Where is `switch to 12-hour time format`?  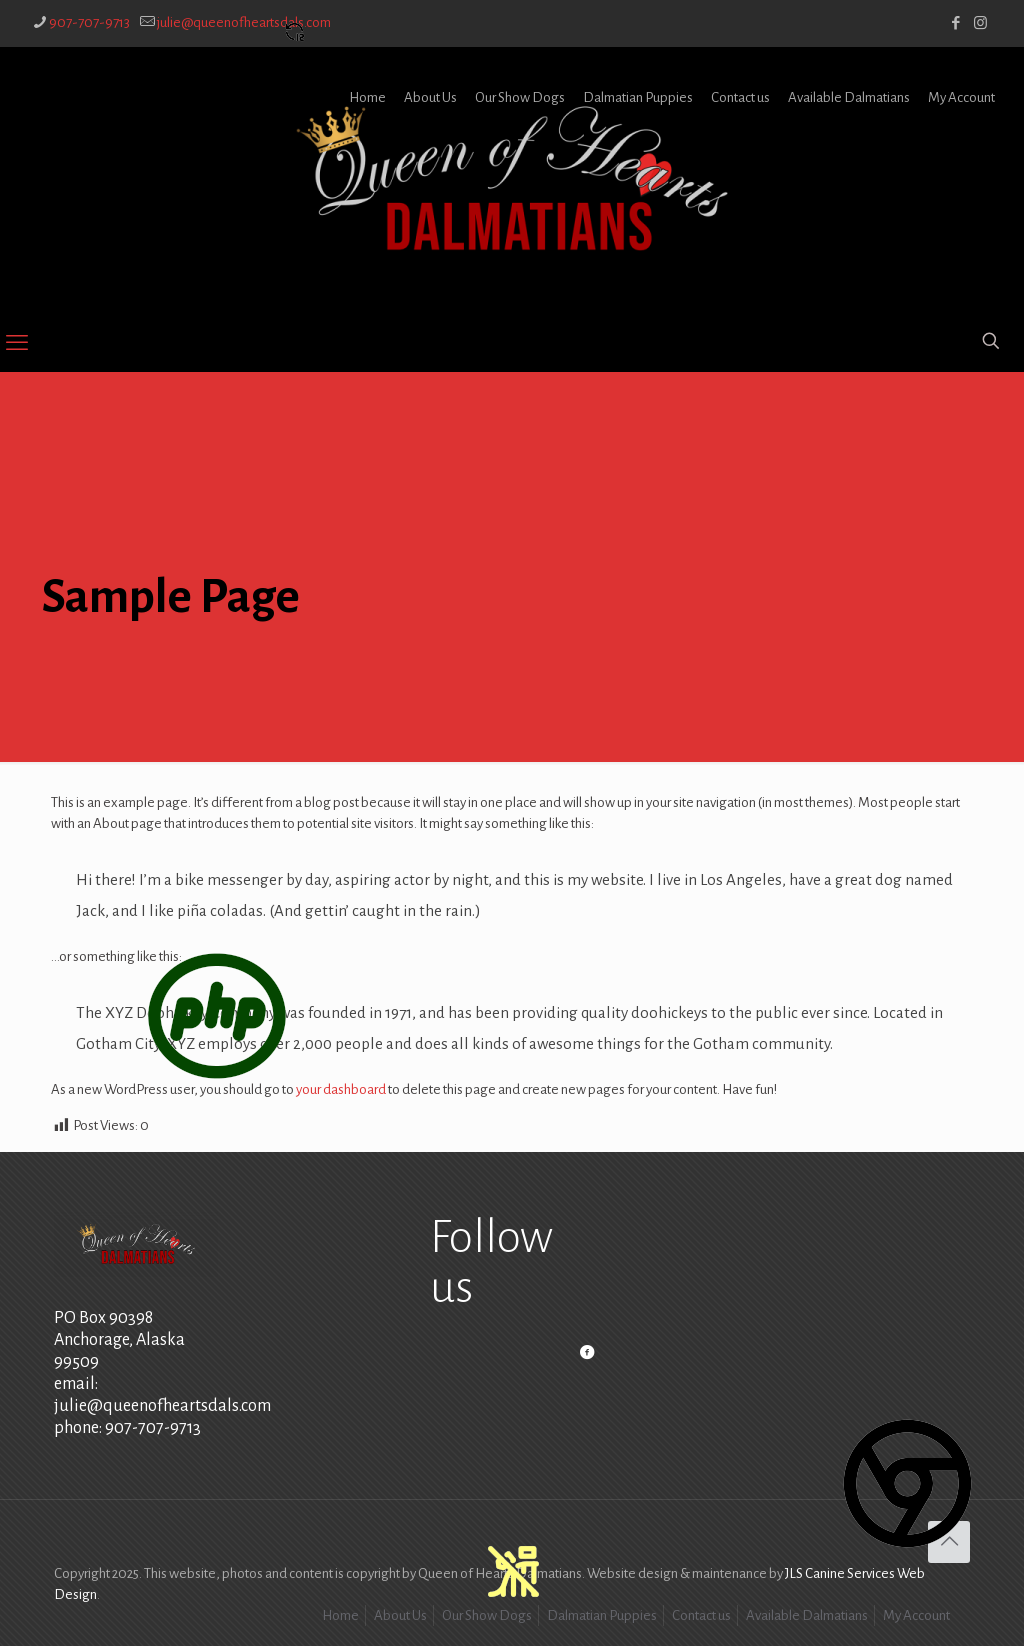 switch to 12-hour time format is located at coordinates (294, 31).